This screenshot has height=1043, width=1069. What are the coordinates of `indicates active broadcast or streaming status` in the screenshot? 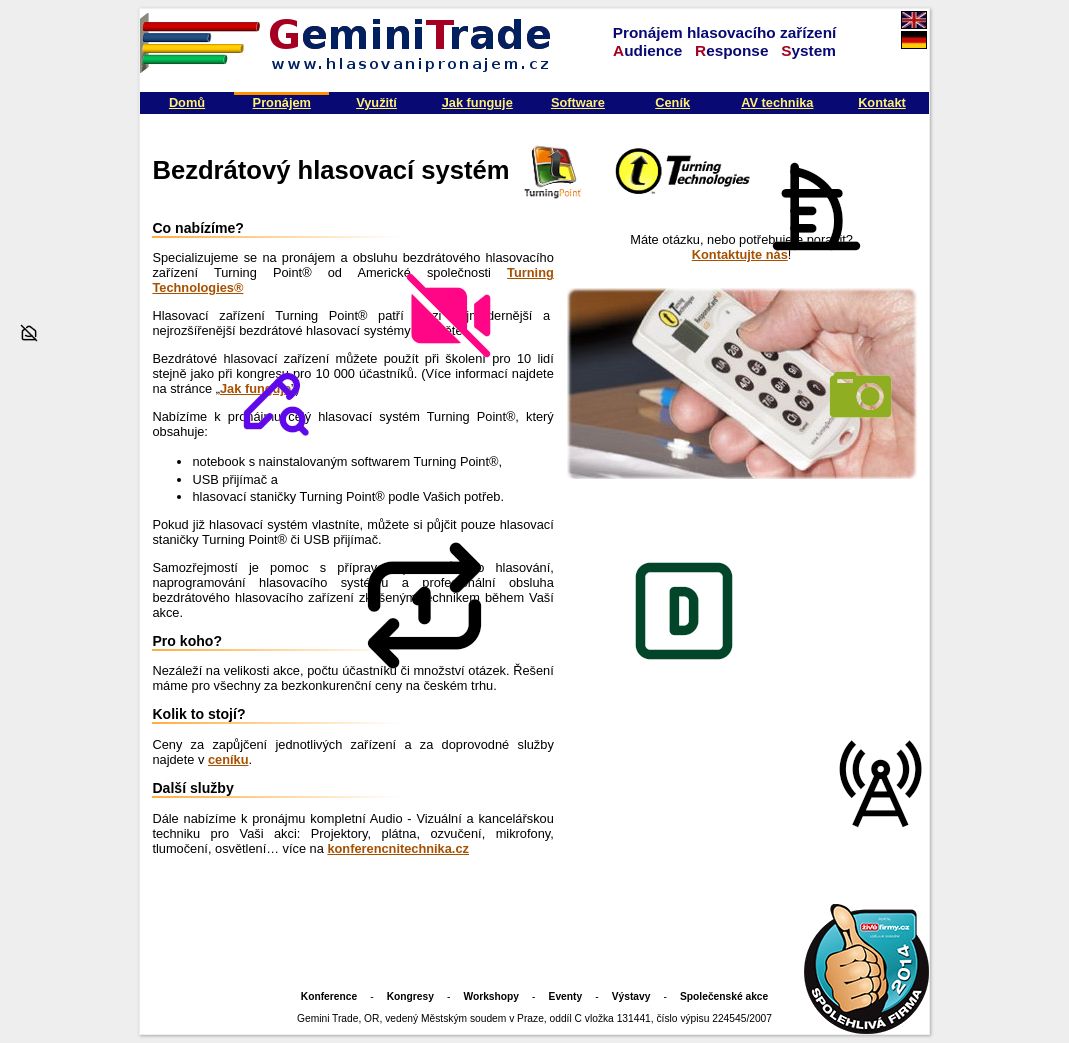 It's located at (877, 784).